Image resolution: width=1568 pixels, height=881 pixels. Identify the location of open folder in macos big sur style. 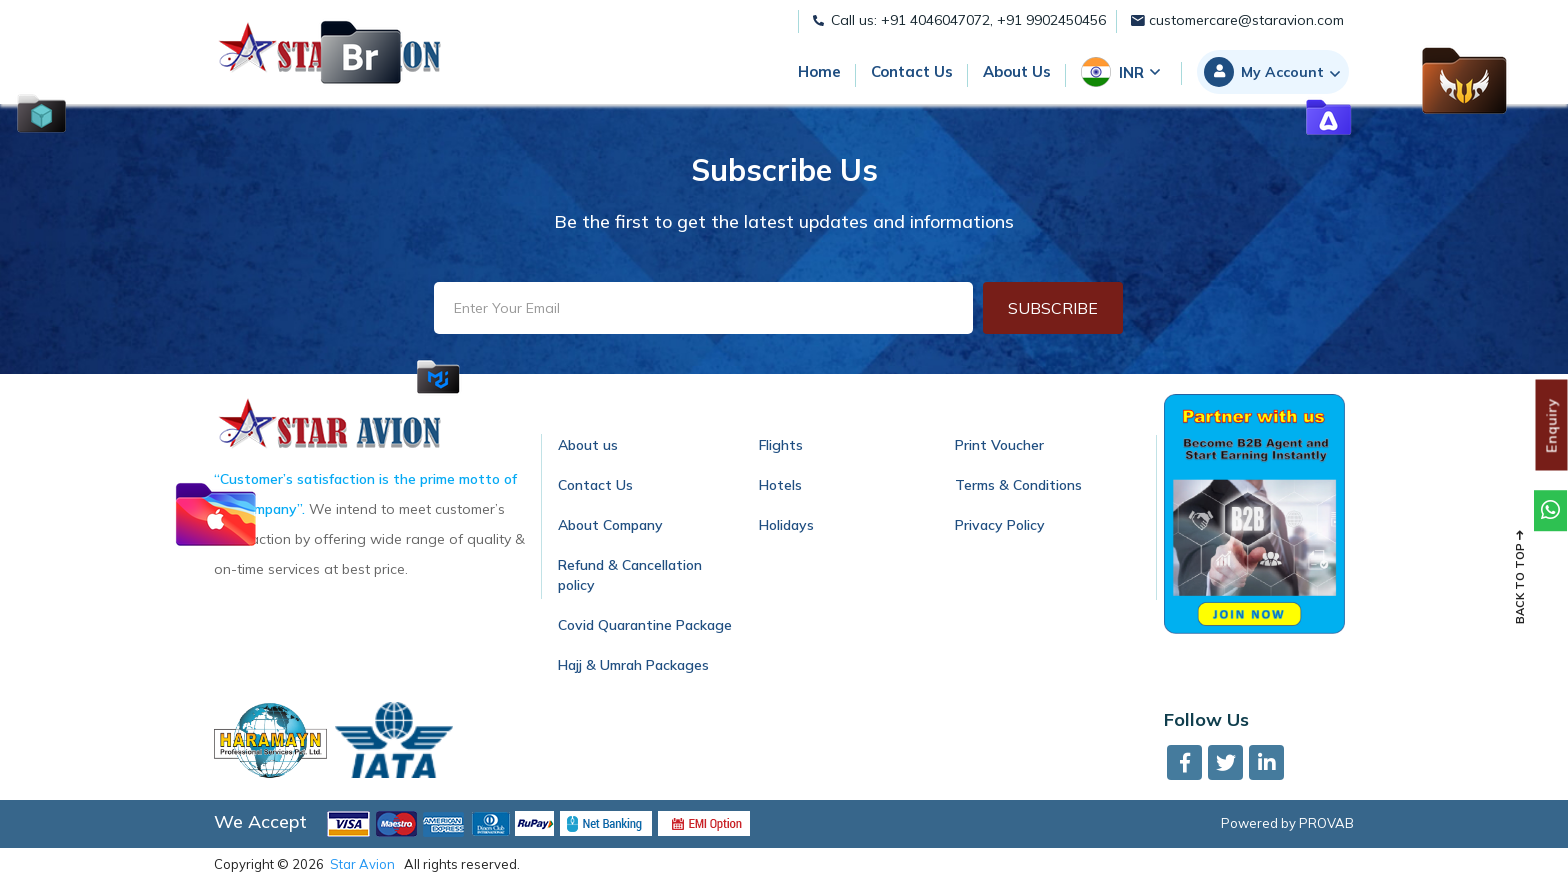
(215, 516).